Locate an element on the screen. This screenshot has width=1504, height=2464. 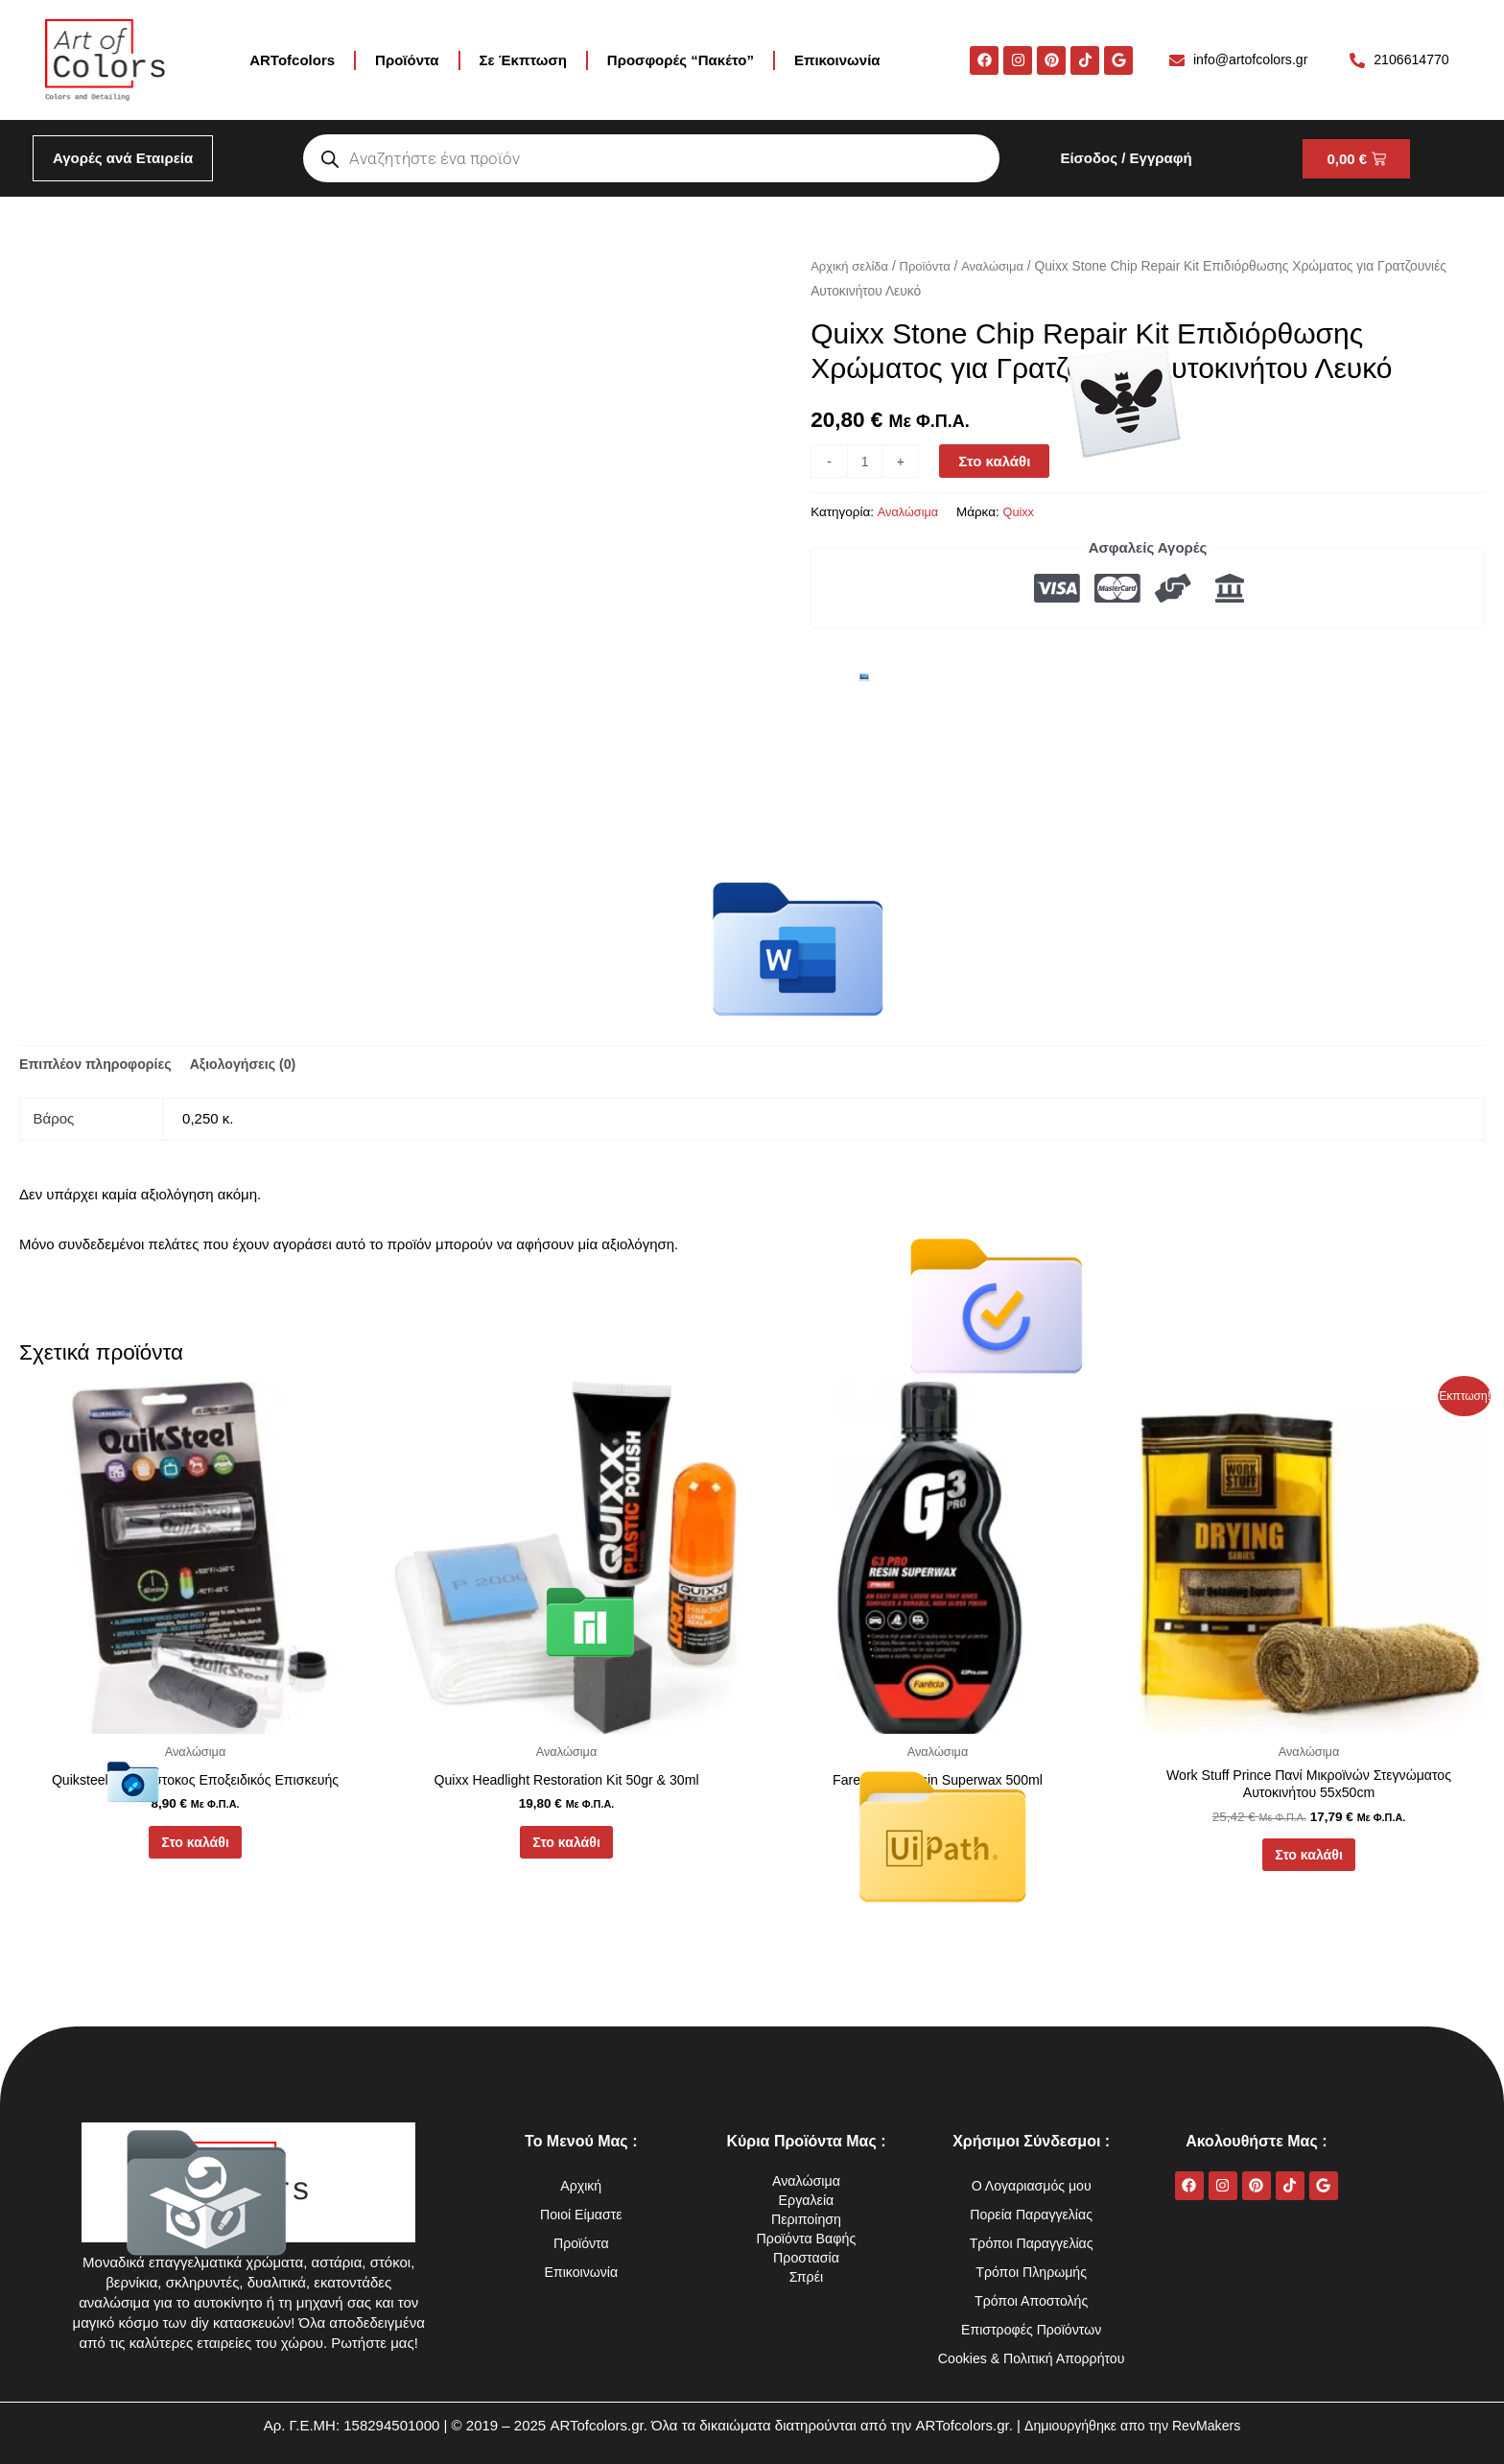
open folder containing UiPath automation projects is located at coordinates (942, 1841).